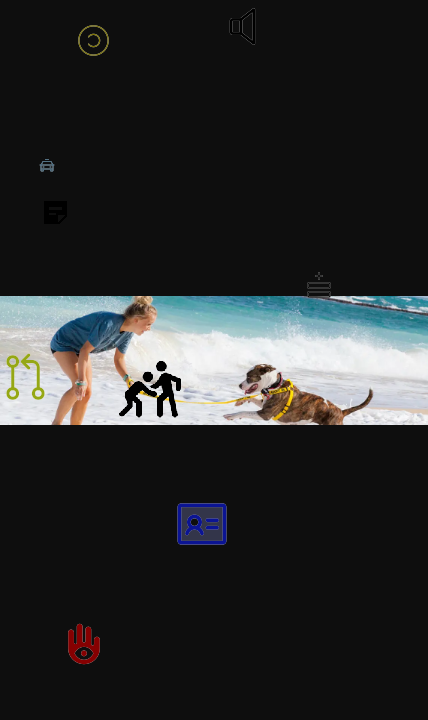 Image resolution: width=428 pixels, height=720 pixels. I want to click on indicates copyleft licensing status, so click(93, 40).